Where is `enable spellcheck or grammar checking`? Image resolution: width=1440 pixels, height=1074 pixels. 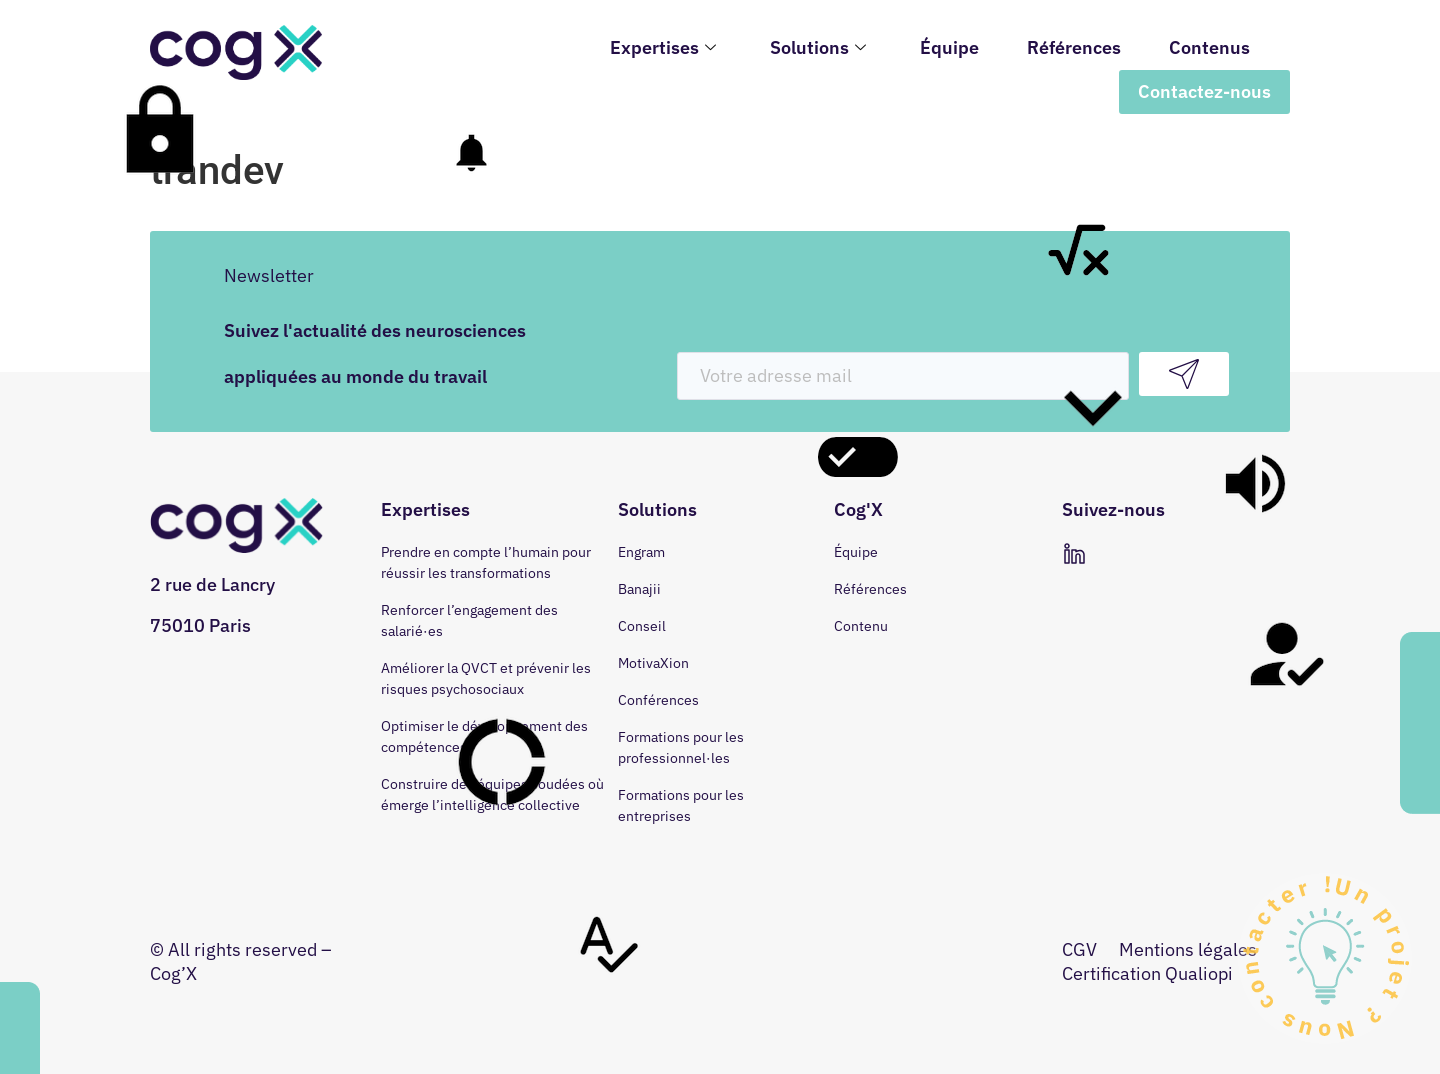 enable spellcheck or grammar checking is located at coordinates (607, 943).